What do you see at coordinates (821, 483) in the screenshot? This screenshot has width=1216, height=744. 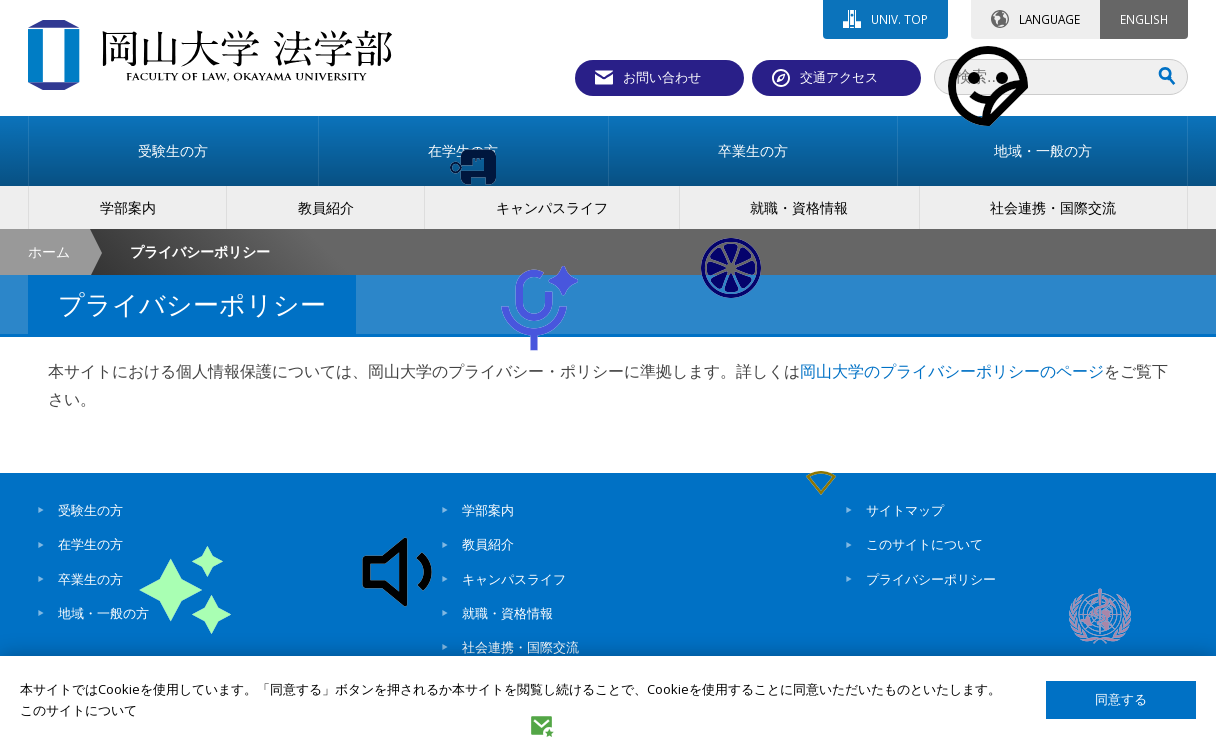 I see `indicates wifi signal strength` at bounding box center [821, 483].